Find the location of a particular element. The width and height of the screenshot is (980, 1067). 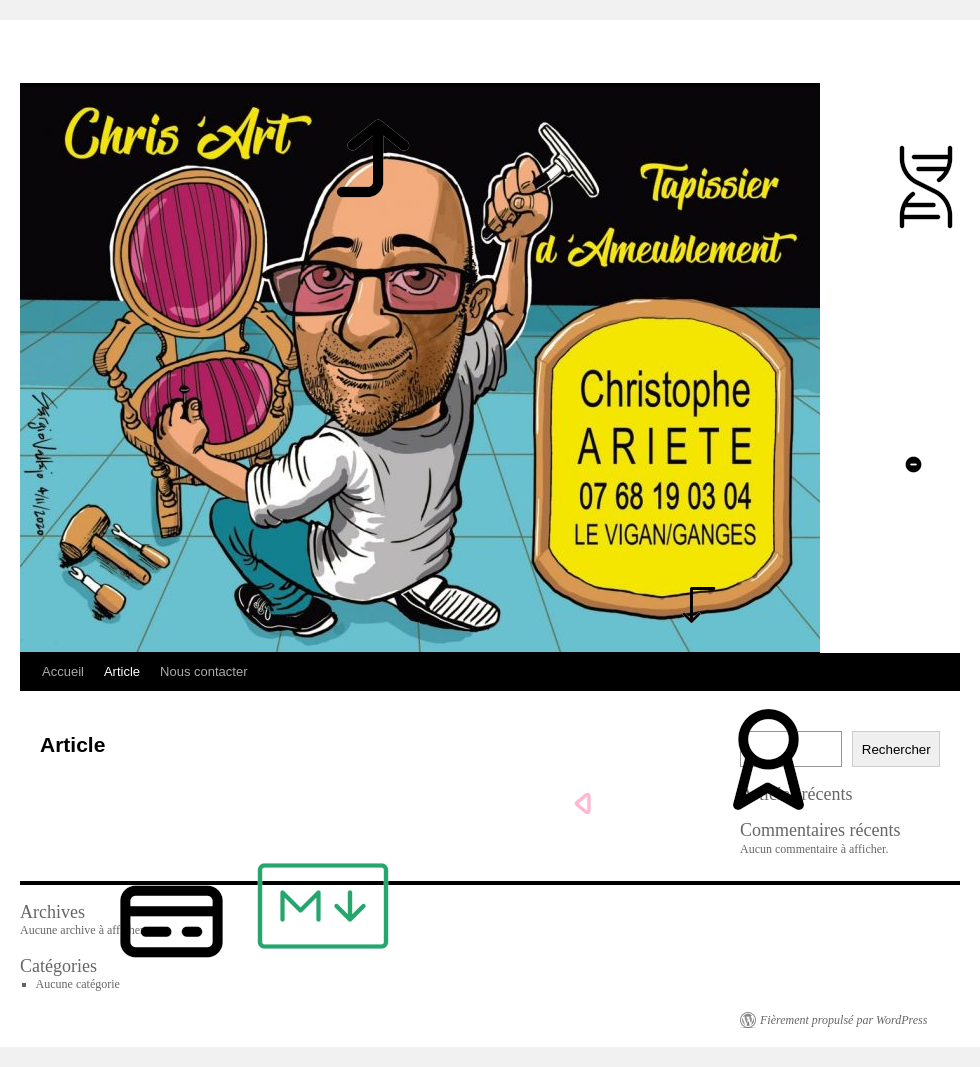

remove an item from a list is located at coordinates (913, 464).